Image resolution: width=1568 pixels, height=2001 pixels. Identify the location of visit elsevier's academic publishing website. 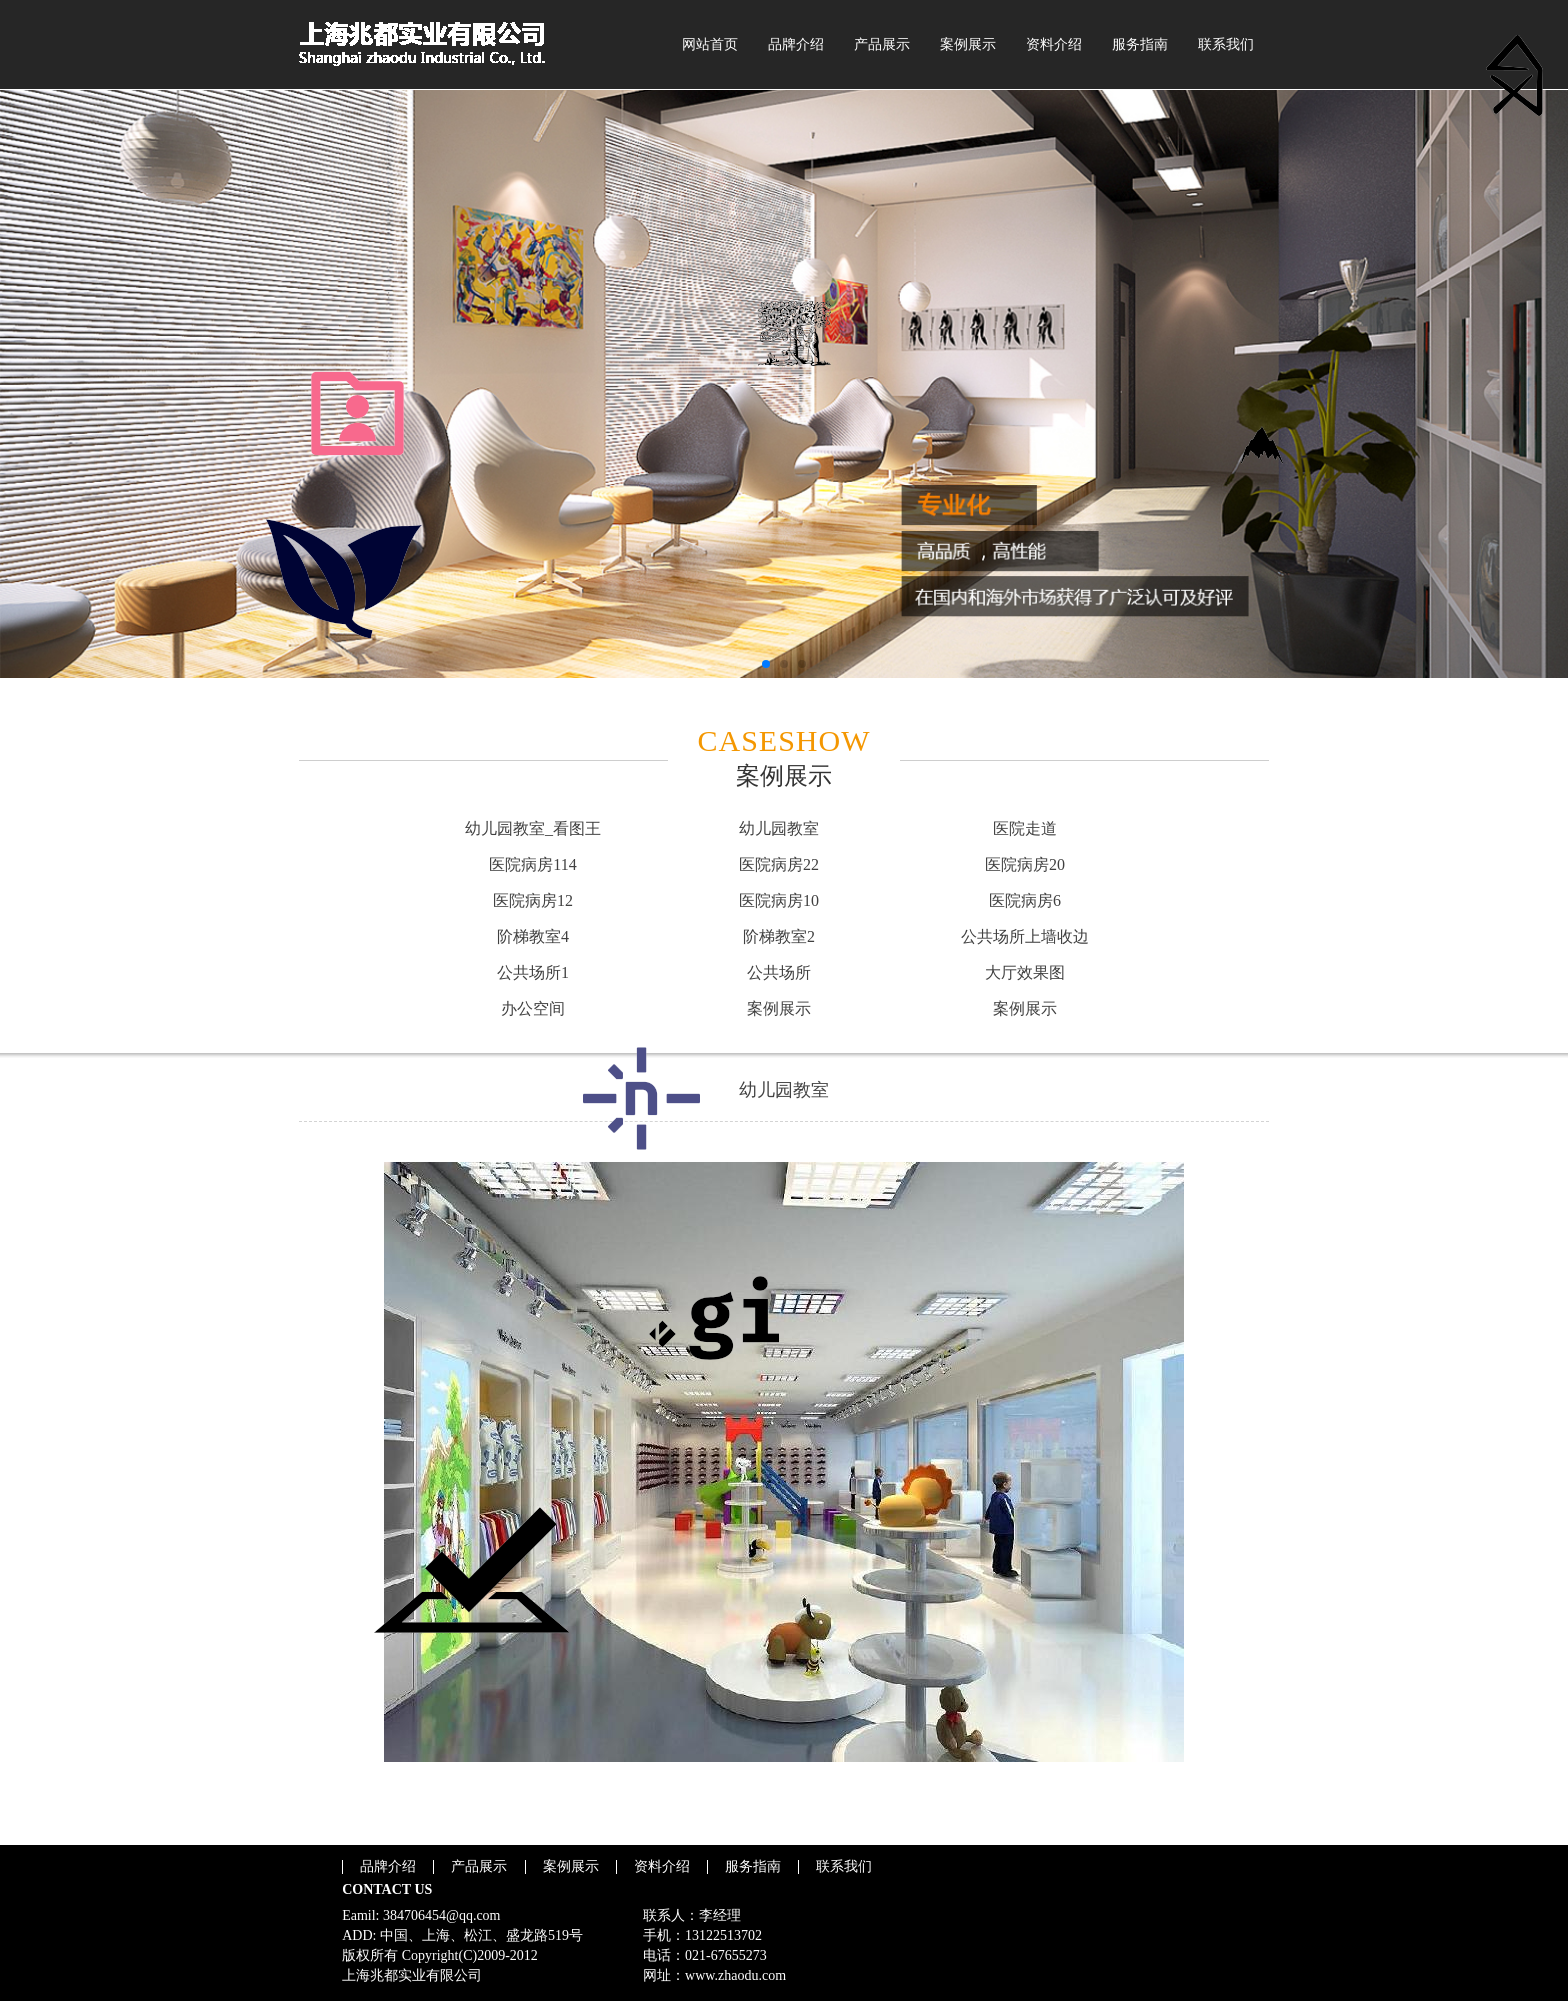
(794, 333).